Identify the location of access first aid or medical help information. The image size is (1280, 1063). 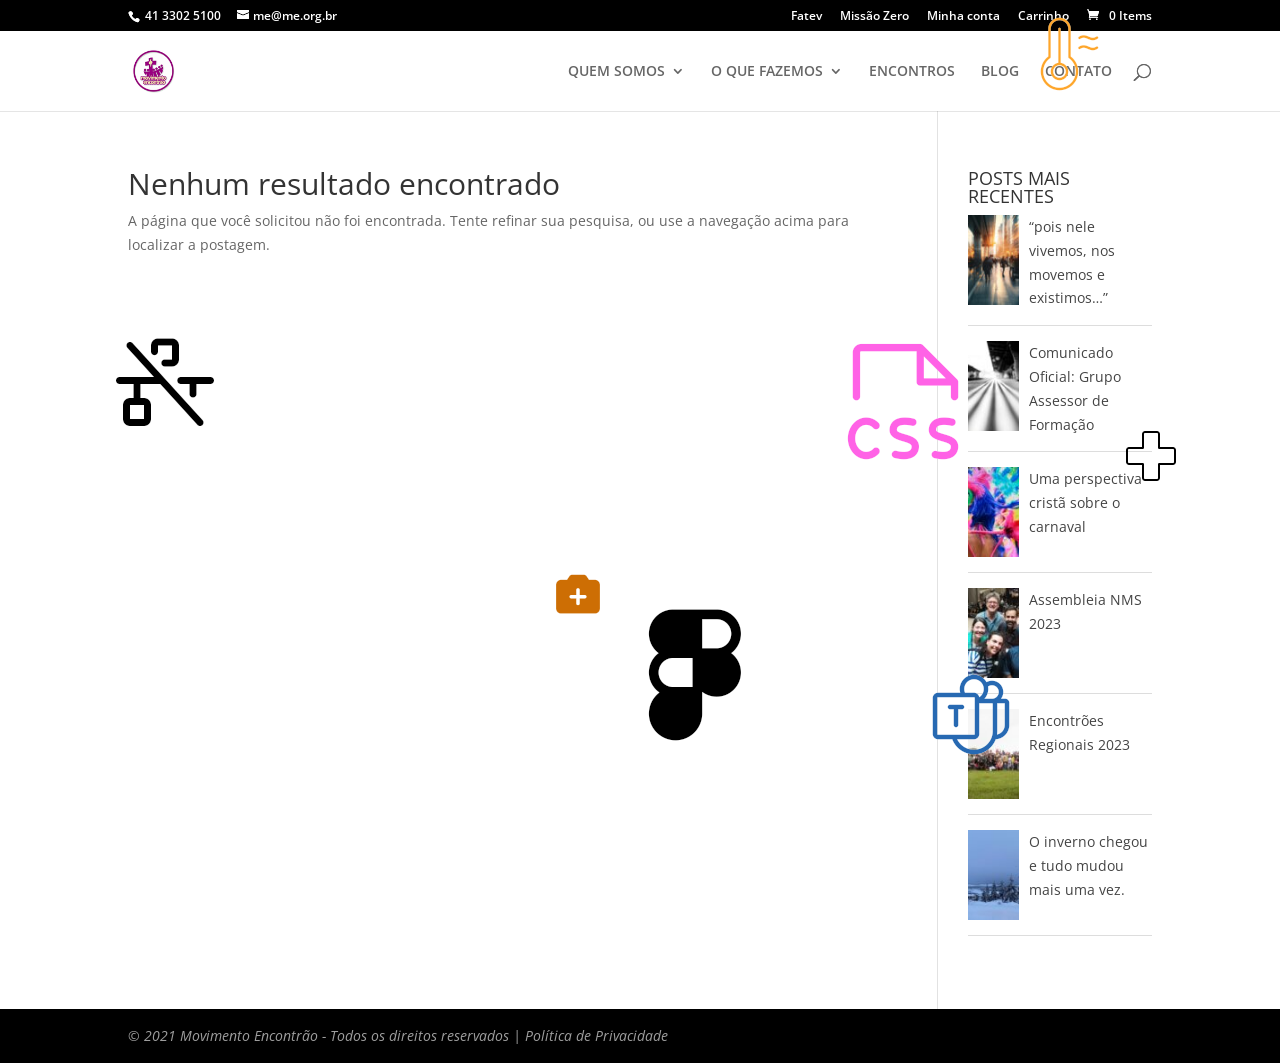
(1151, 456).